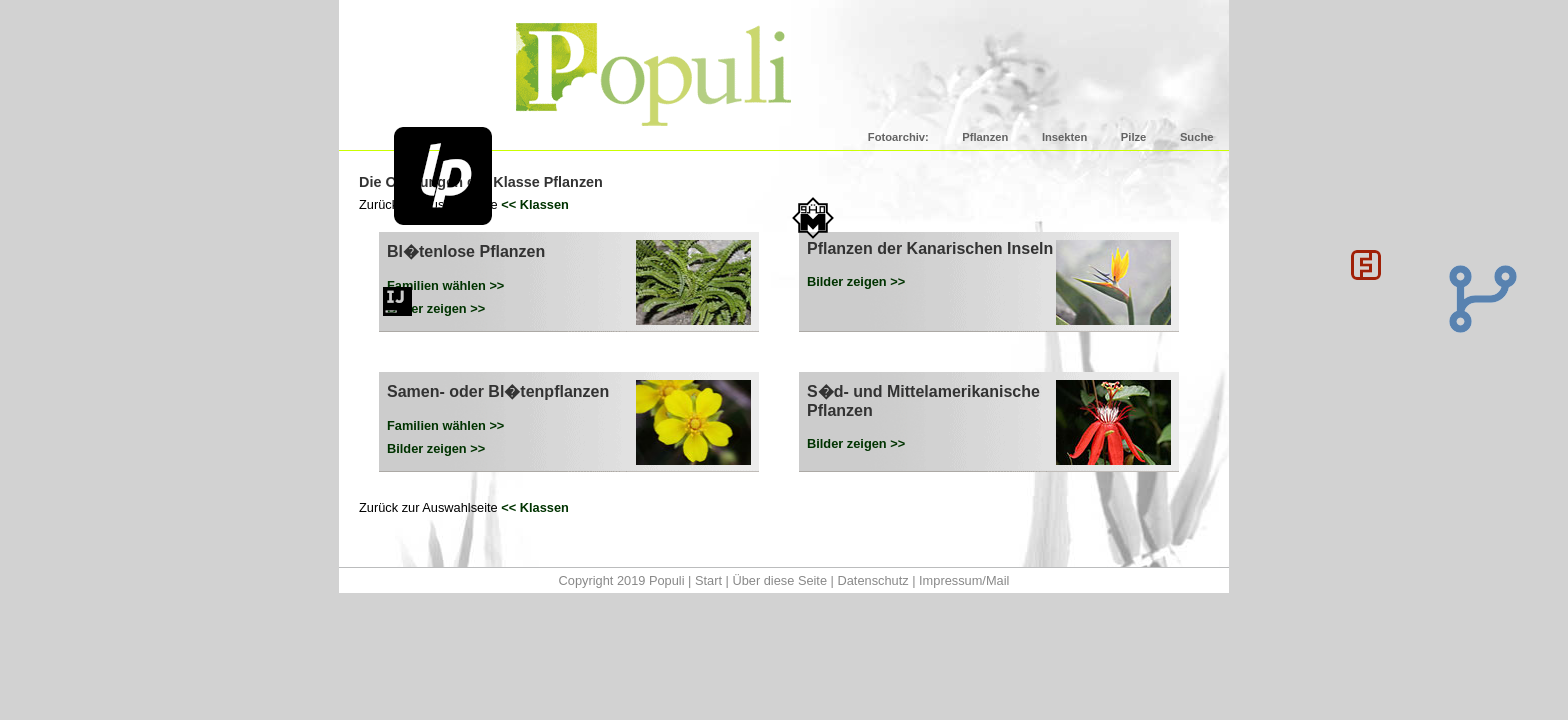 This screenshot has height=720, width=1568. Describe the element at coordinates (1483, 299) in the screenshot. I see `view repository branches` at that location.